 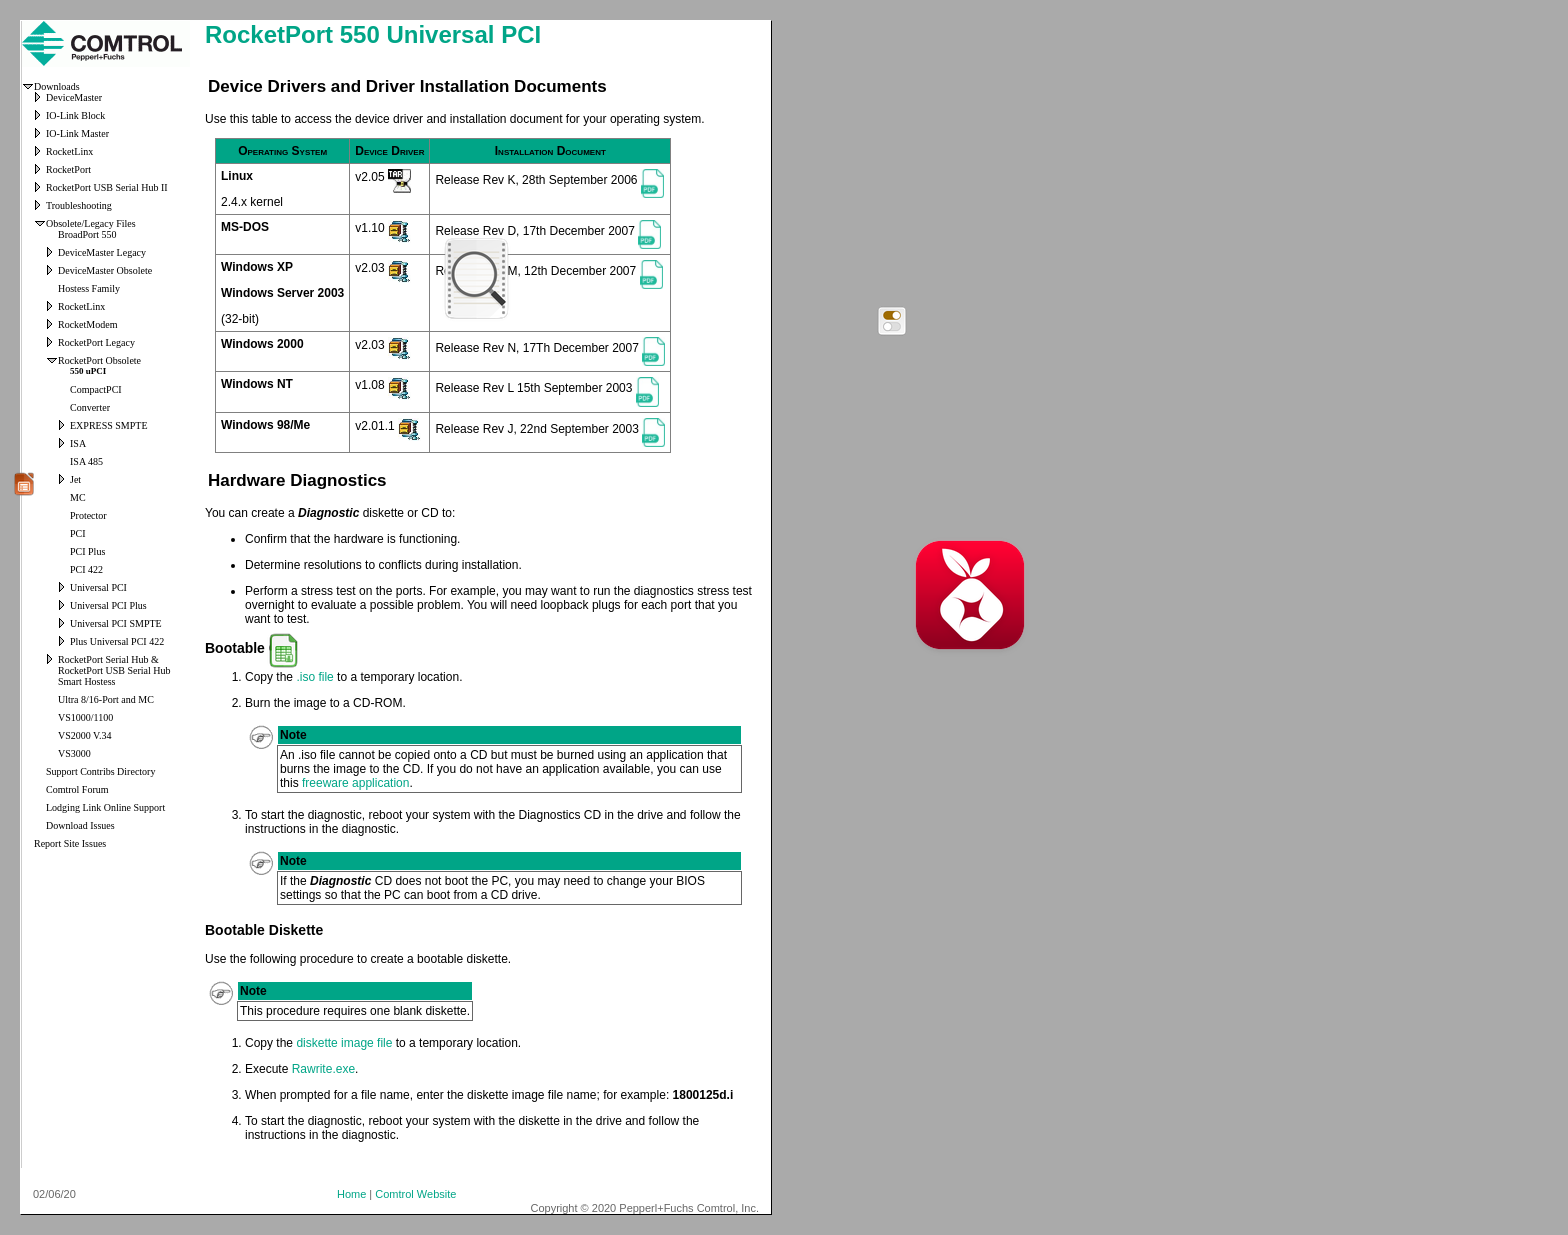 What do you see at coordinates (476, 278) in the screenshot?
I see `open the log viewer application` at bounding box center [476, 278].